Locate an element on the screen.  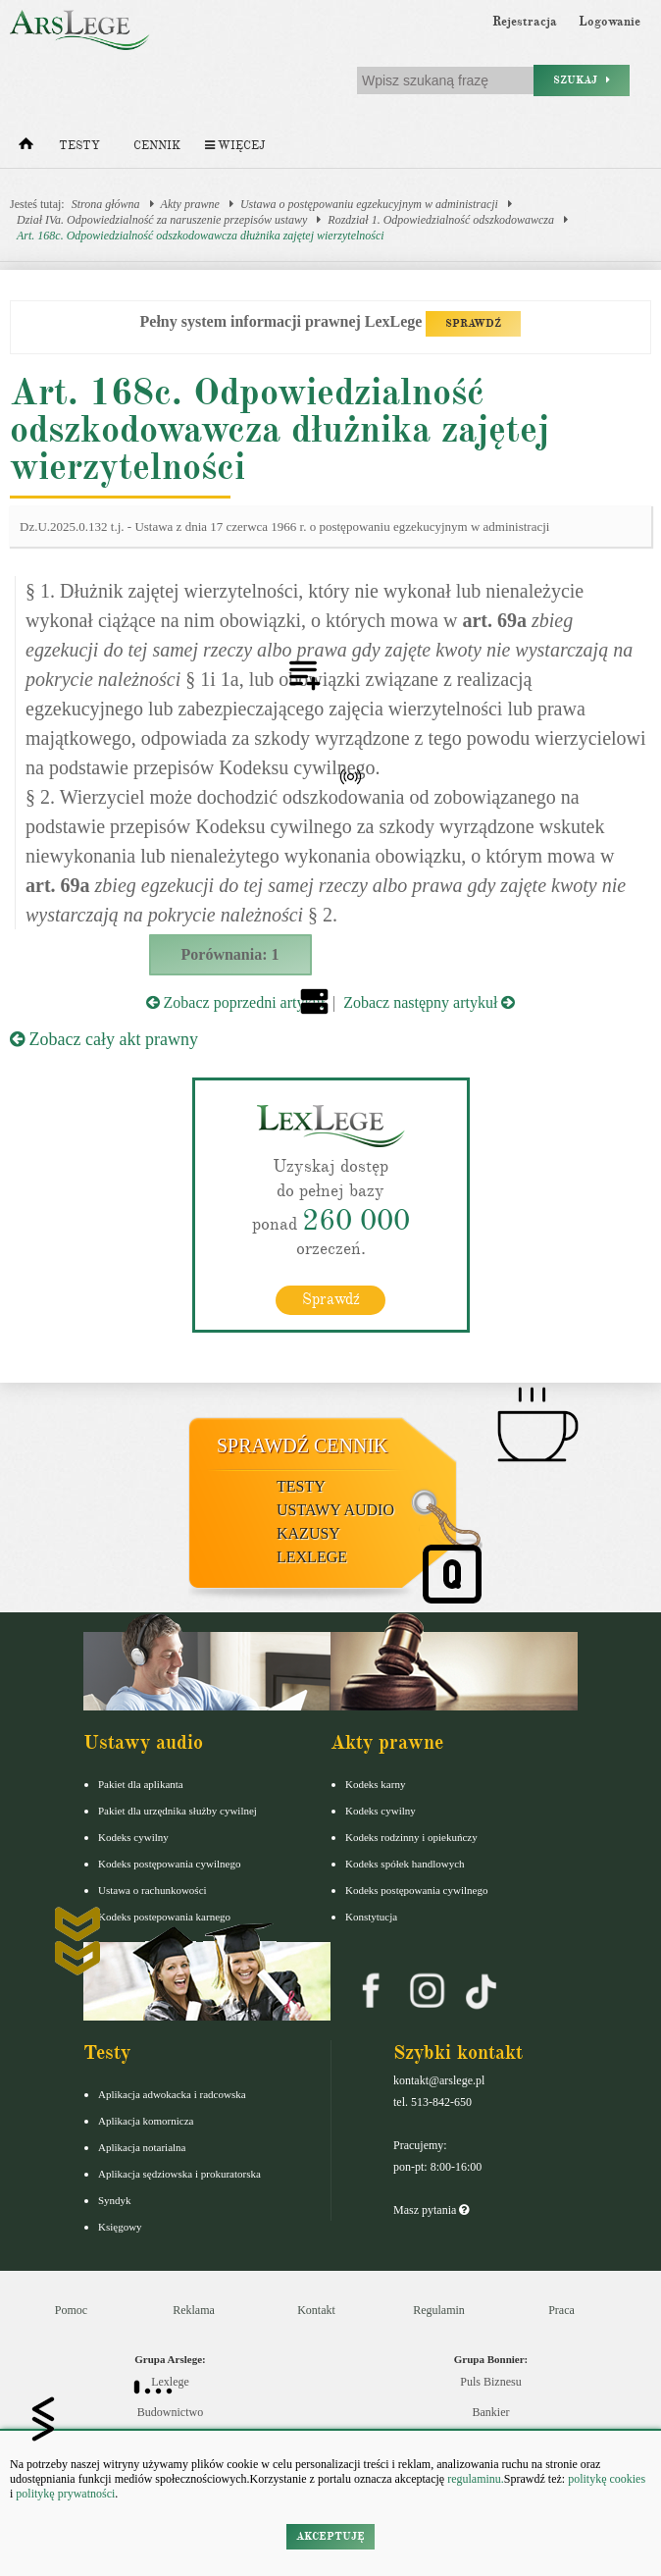
represents the letter Q in a keyboard or text input is located at coordinates (452, 1574).